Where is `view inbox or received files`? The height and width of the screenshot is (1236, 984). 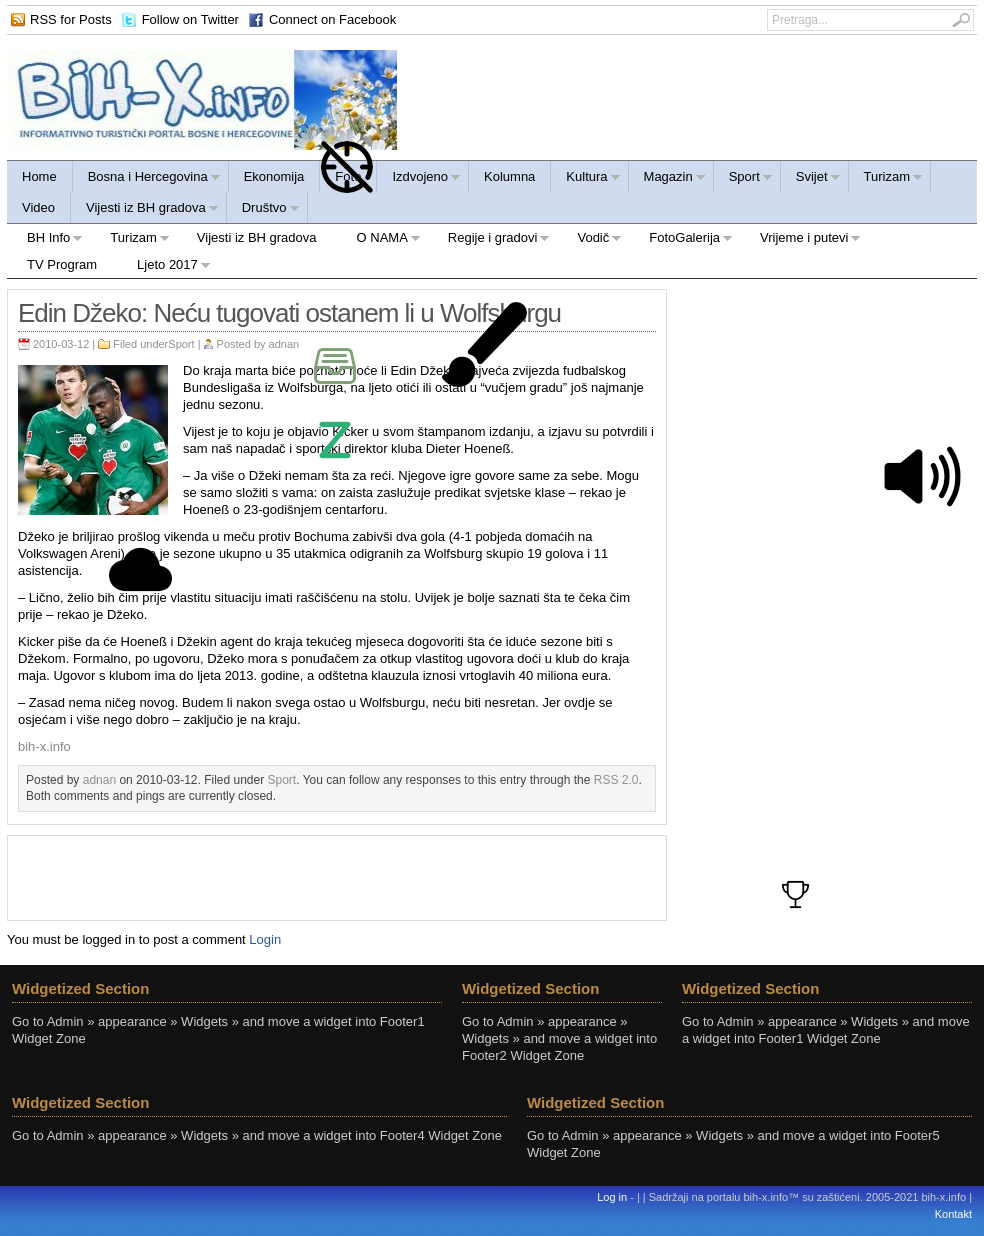
view inbox or received files is located at coordinates (335, 366).